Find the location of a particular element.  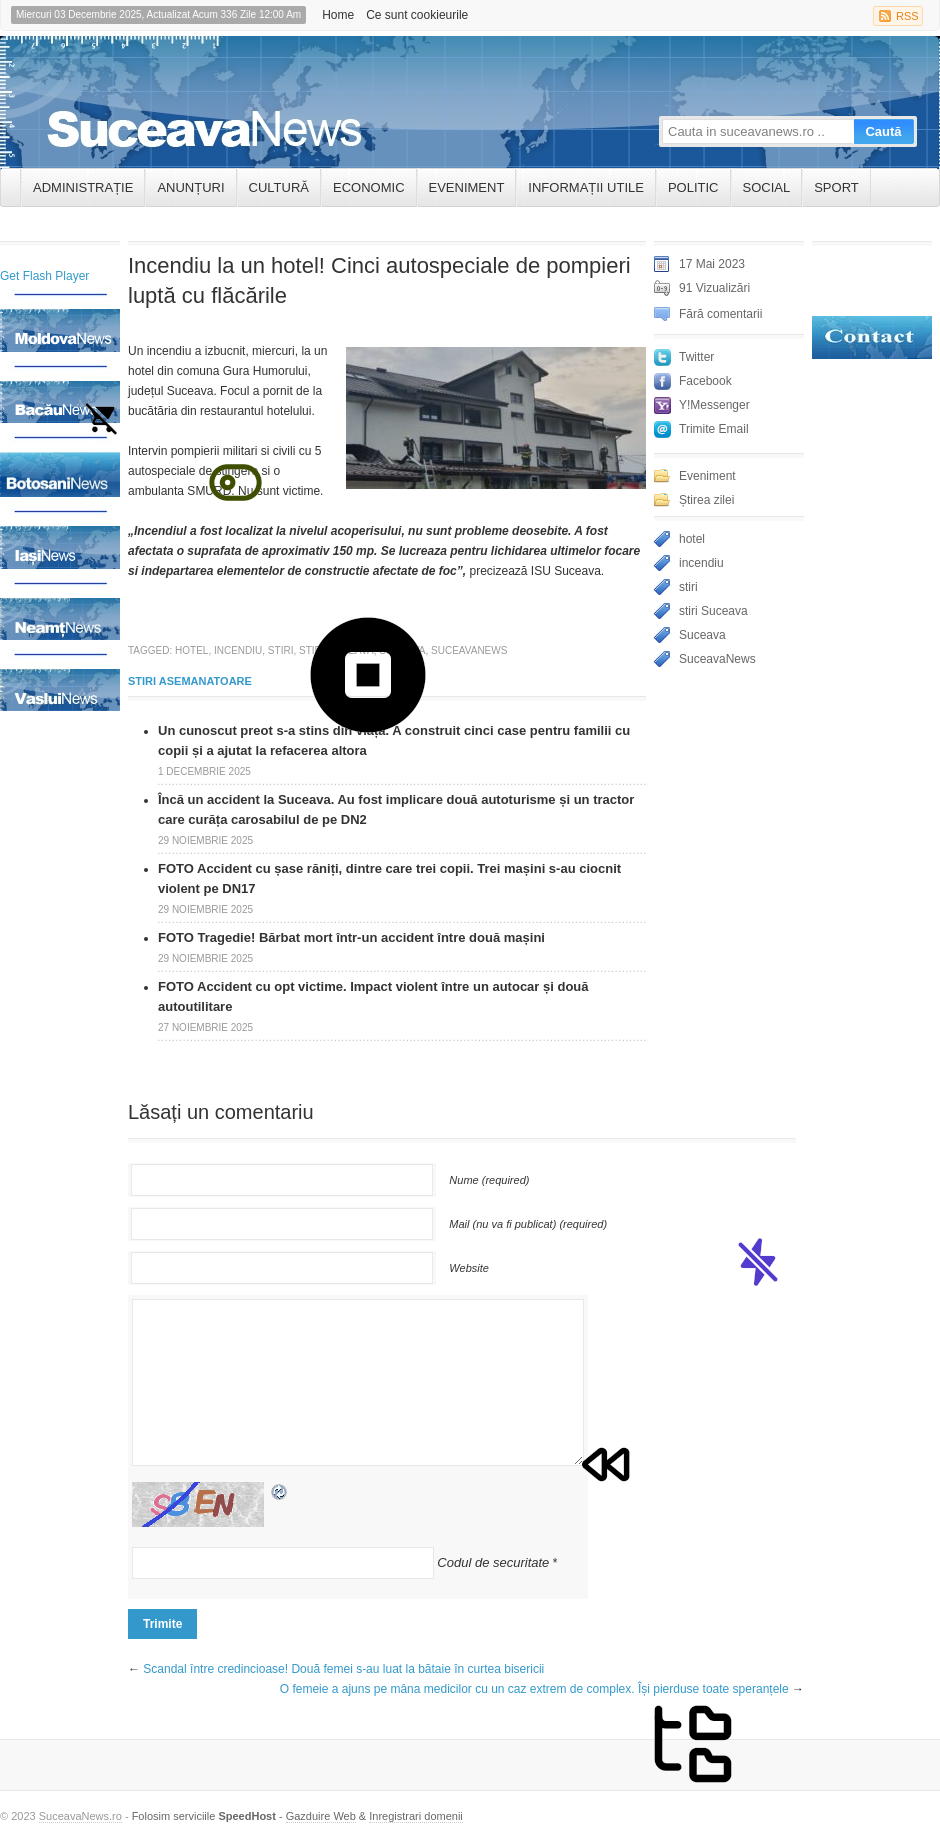

stop media playback is located at coordinates (368, 675).